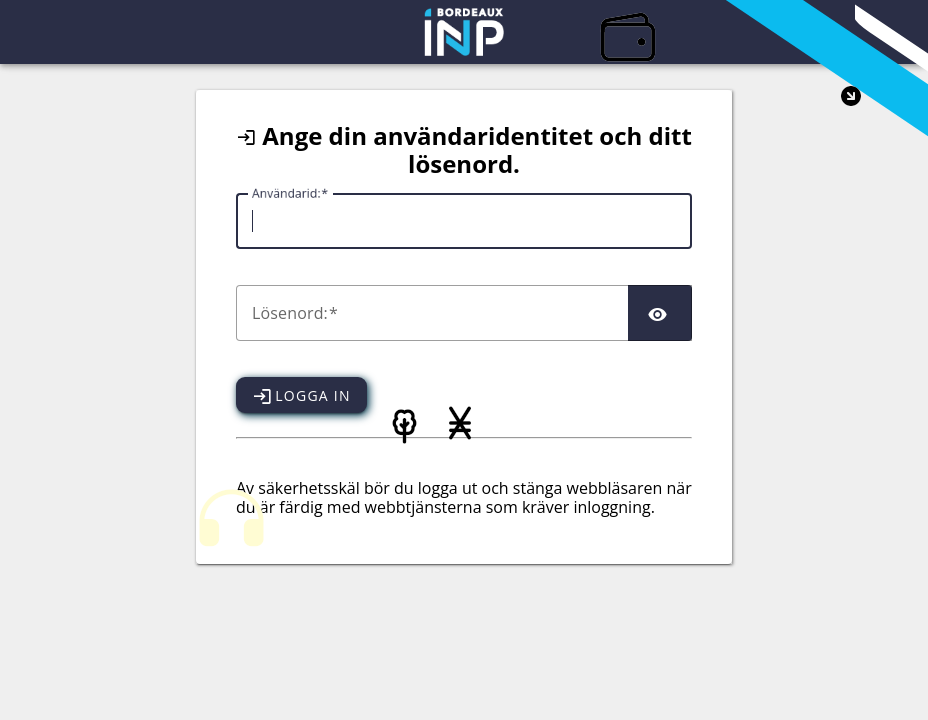  Describe the element at coordinates (628, 38) in the screenshot. I see `access your wallet or payment methods` at that location.